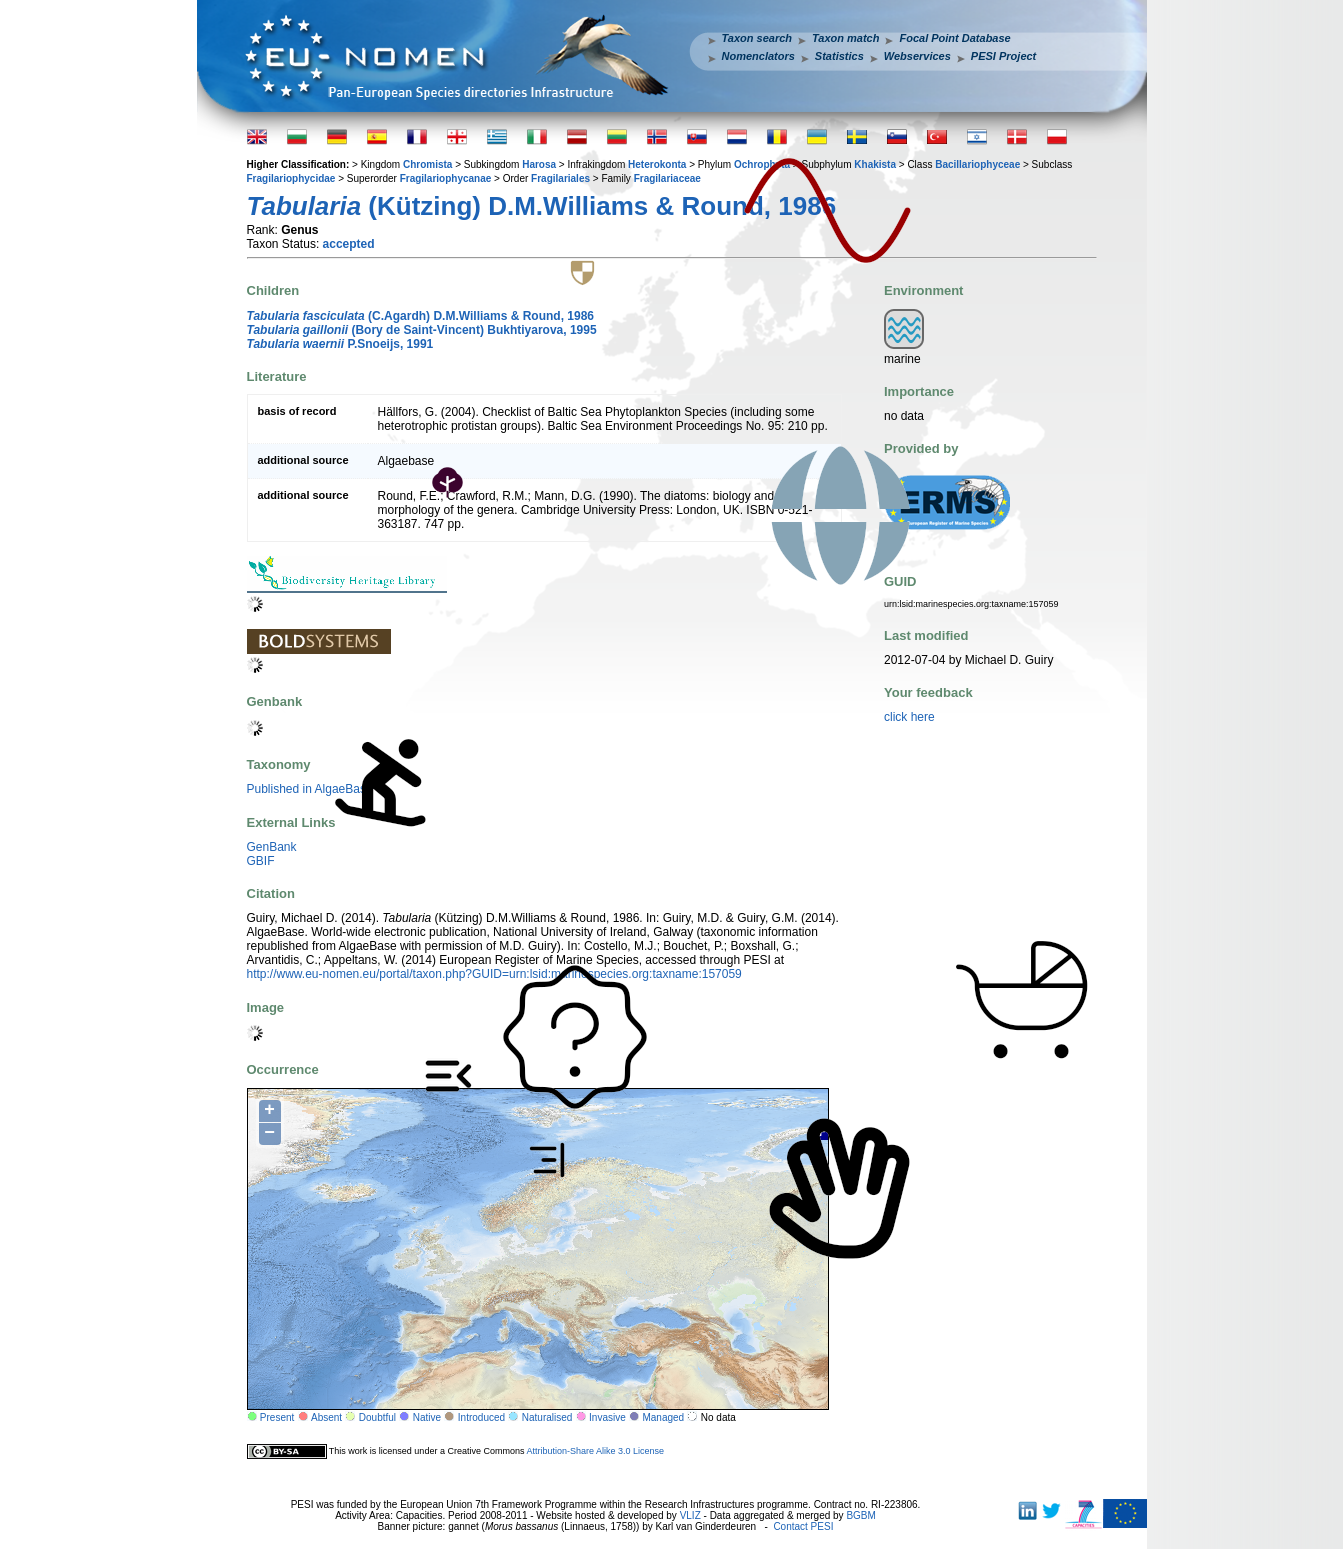  What do you see at coordinates (839, 1188) in the screenshot?
I see `send a vulcan salute greeting` at bounding box center [839, 1188].